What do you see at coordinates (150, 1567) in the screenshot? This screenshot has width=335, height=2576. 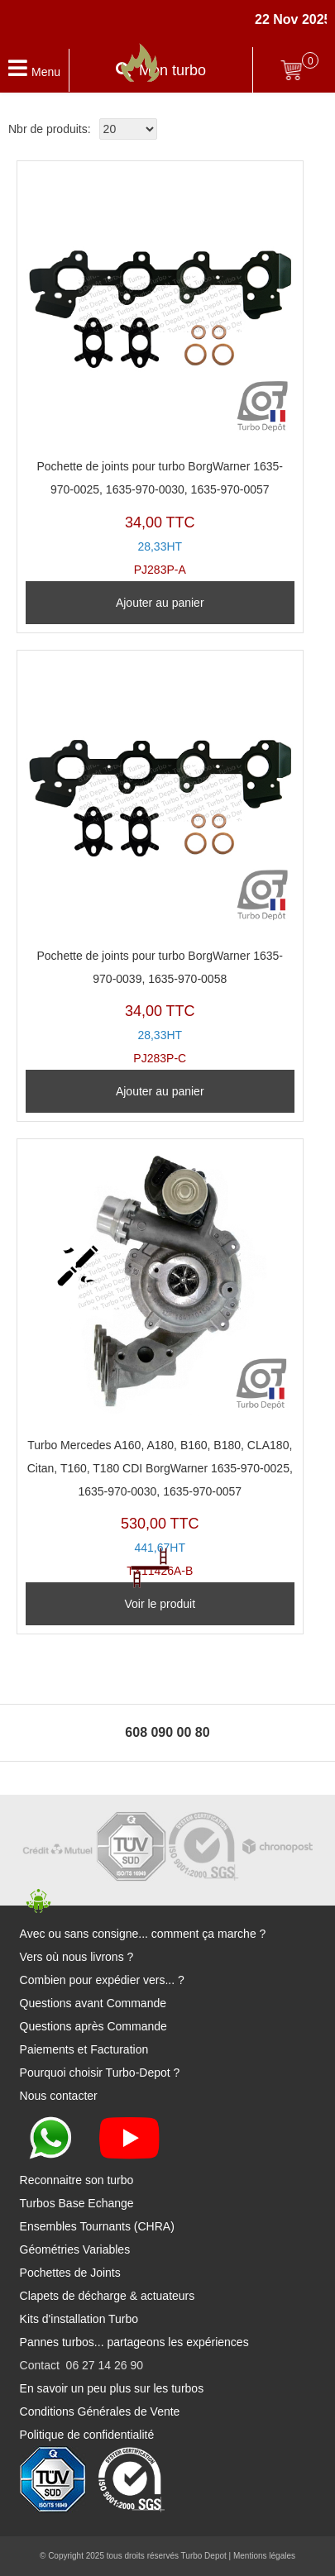 I see `access different levels or floors` at bounding box center [150, 1567].